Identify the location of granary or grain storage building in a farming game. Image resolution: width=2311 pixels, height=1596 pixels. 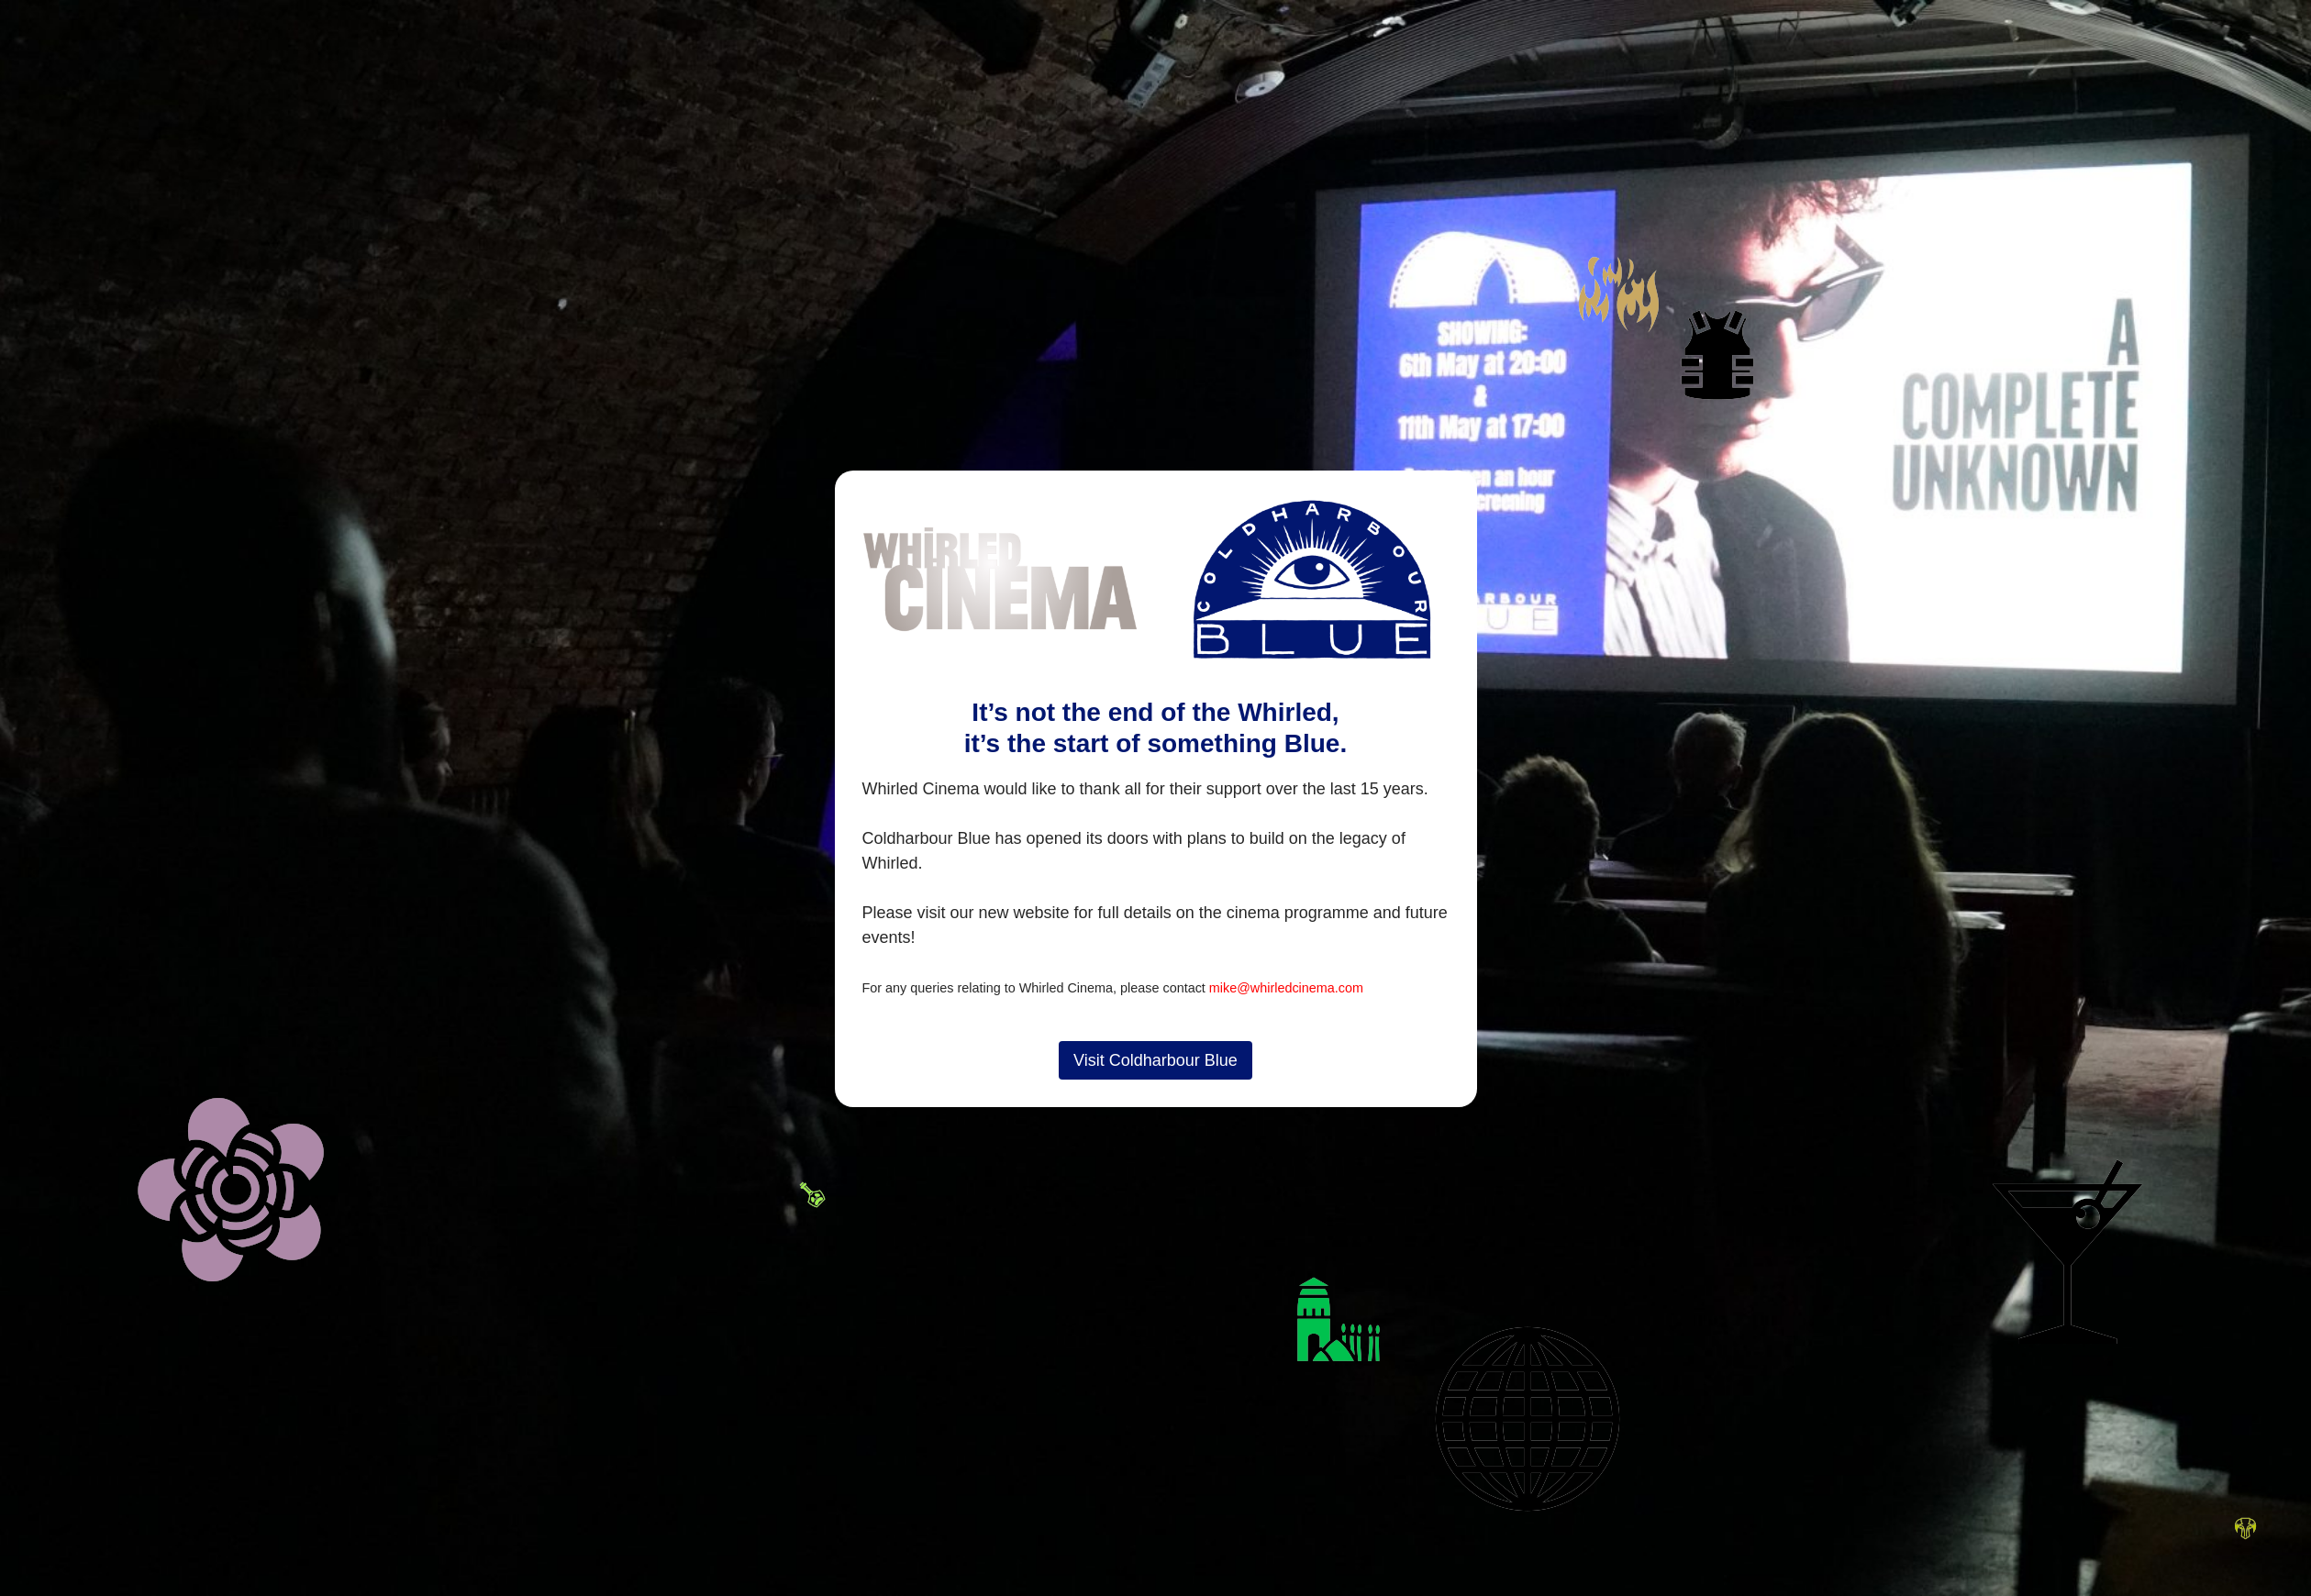
(1339, 1317).